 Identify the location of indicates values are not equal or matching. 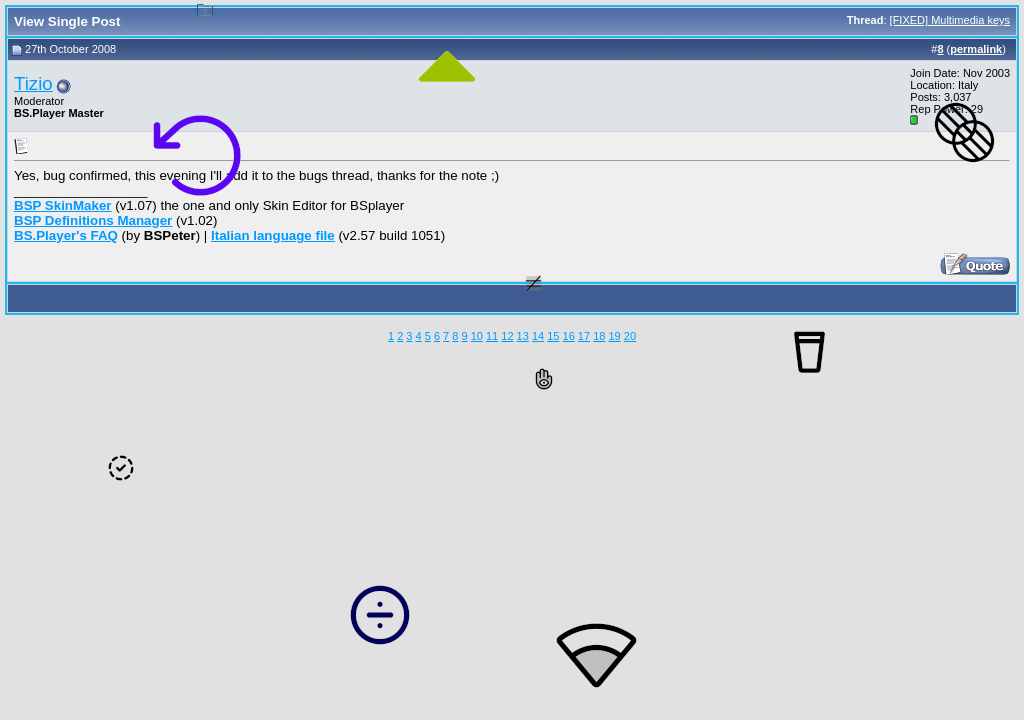
(533, 283).